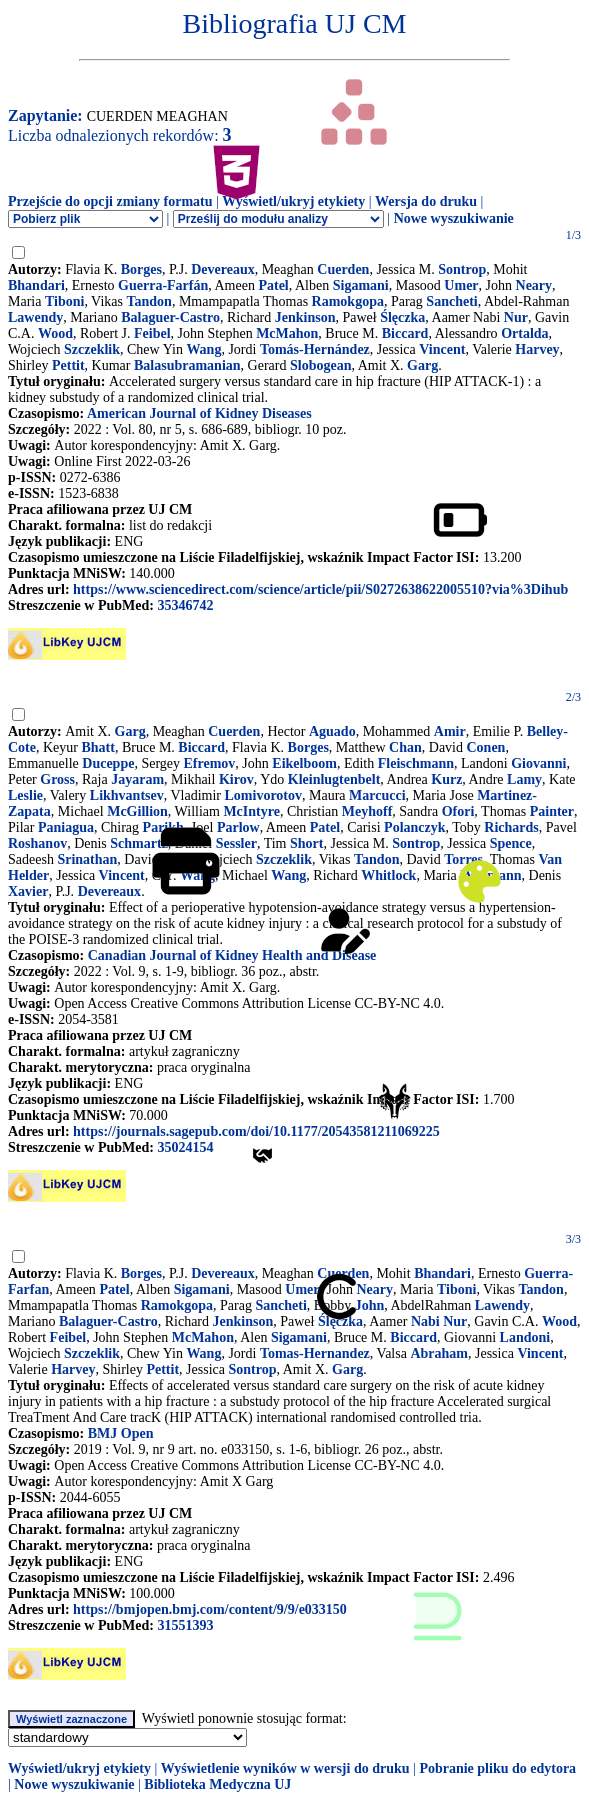  I want to click on edit user profile, so click(344, 929).